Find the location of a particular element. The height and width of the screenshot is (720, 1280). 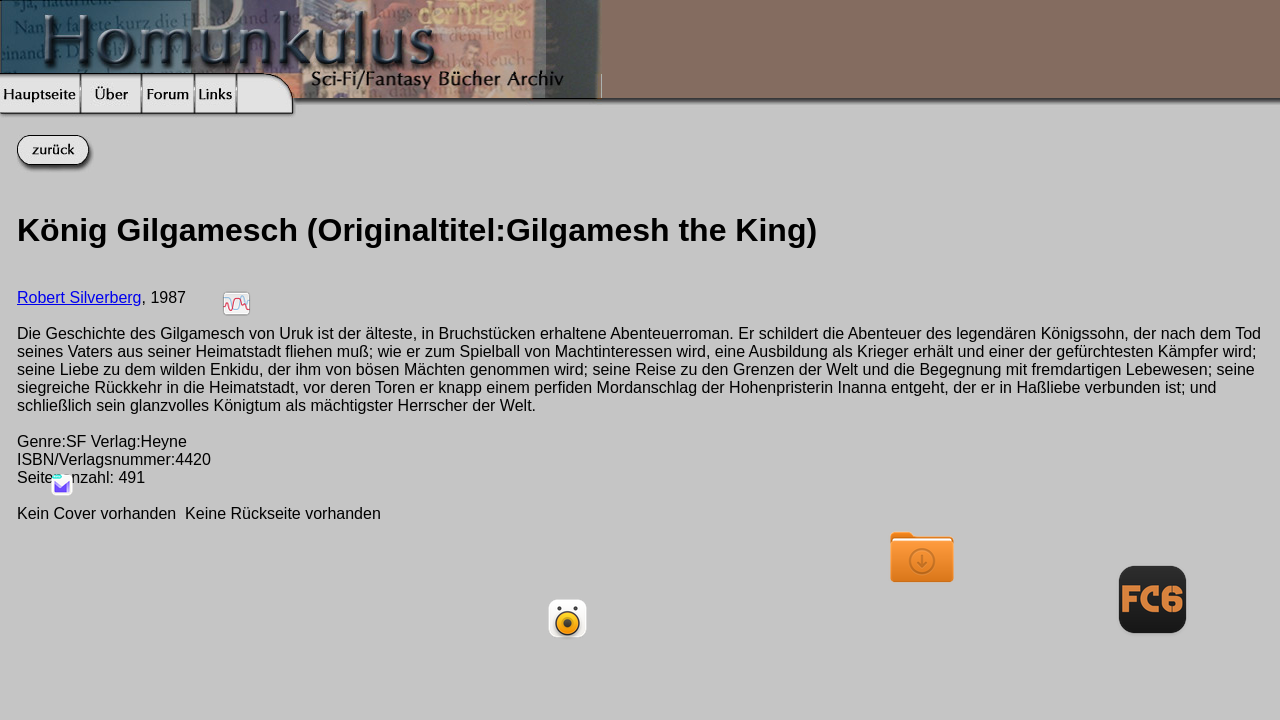

launch Far Cry 6 game is located at coordinates (1152, 599).